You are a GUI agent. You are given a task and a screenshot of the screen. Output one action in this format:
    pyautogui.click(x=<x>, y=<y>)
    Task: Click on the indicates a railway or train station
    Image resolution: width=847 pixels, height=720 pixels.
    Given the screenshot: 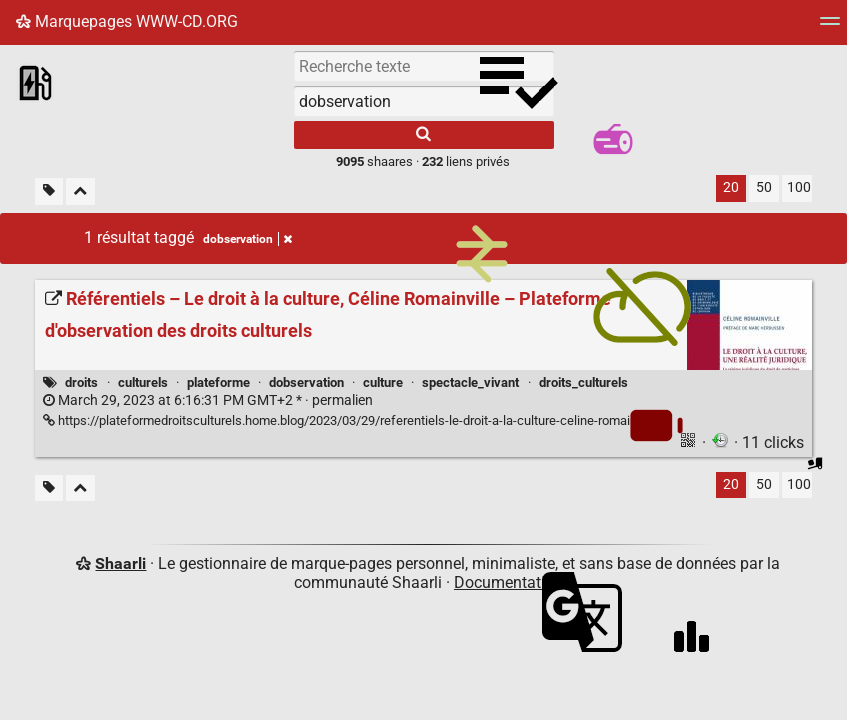 What is the action you would take?
    pyautogui.click(x=482, y=254)
    